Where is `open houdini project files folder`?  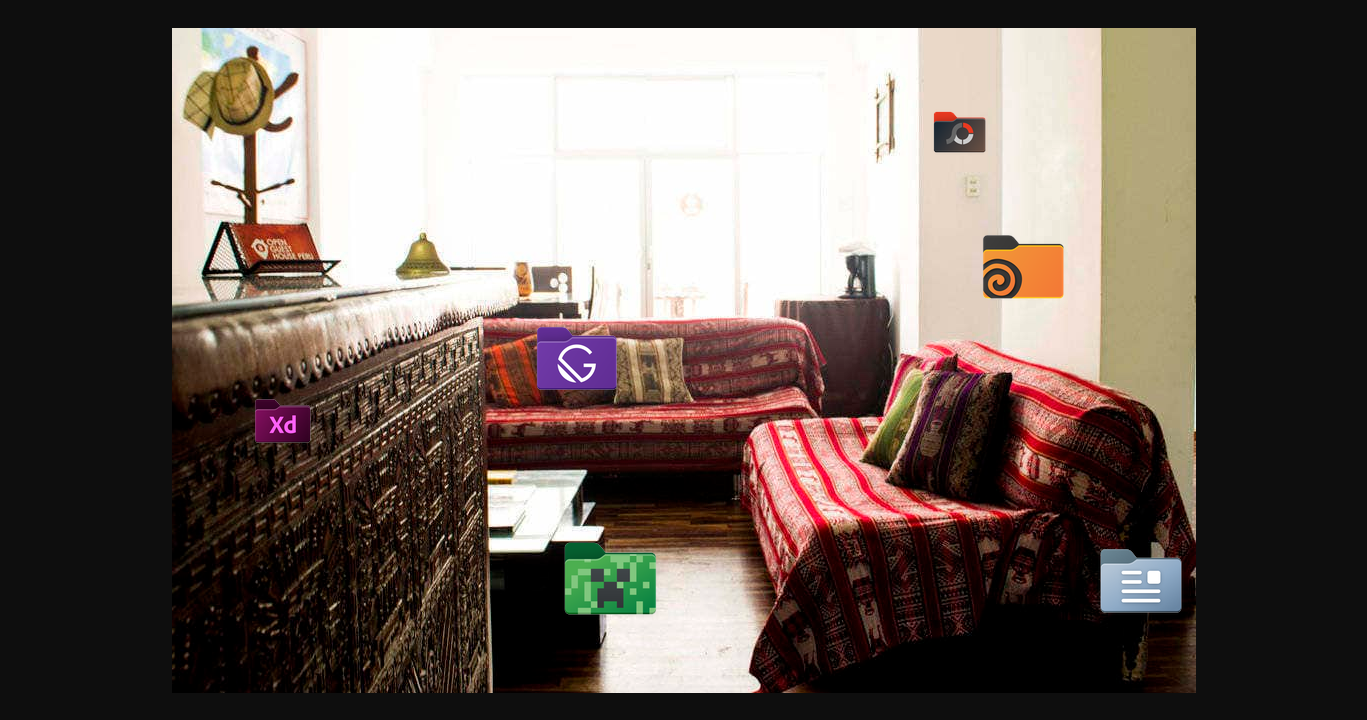 open houdini project files folder is located at coordinates (1023, 269).